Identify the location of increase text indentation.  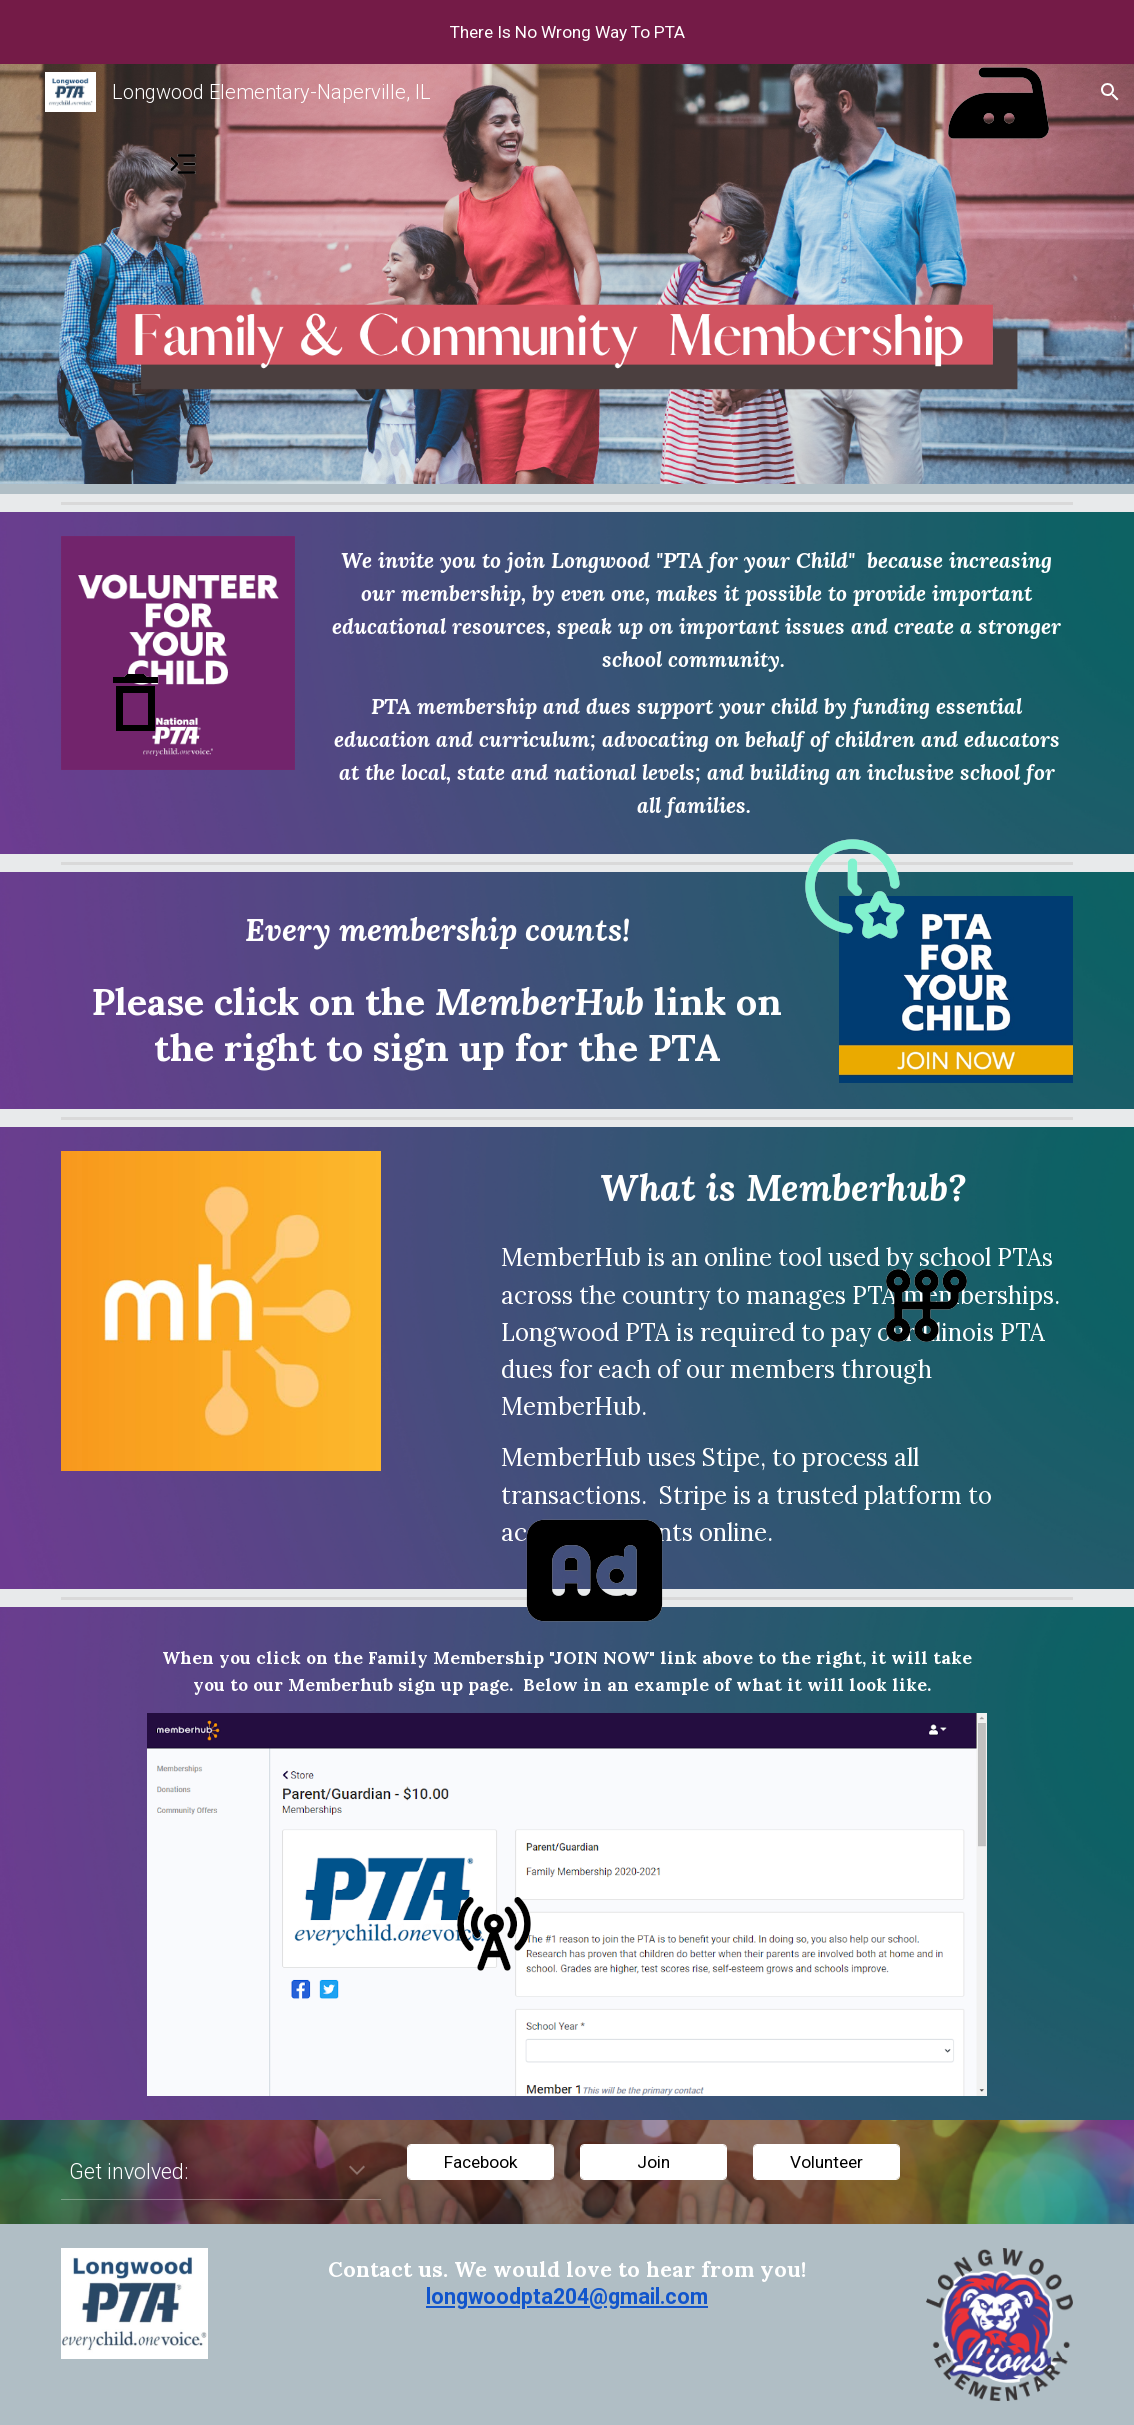
(183, 164).